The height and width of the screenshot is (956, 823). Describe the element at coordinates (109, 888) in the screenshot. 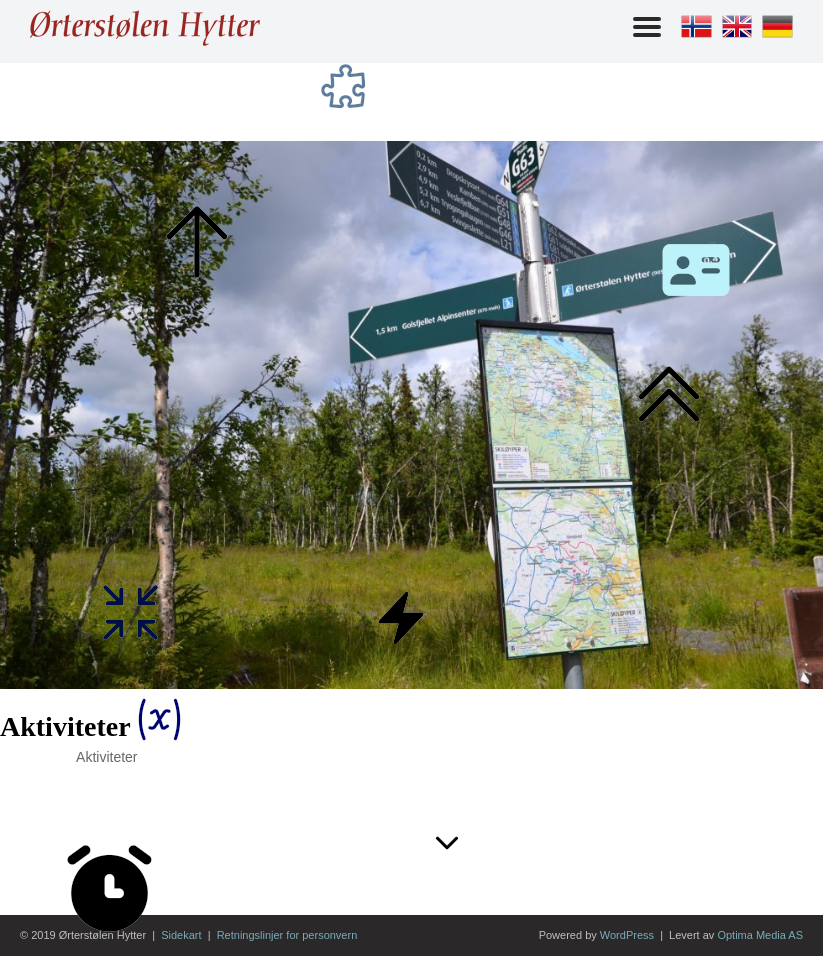

I see `set or manage alarms` at that location.